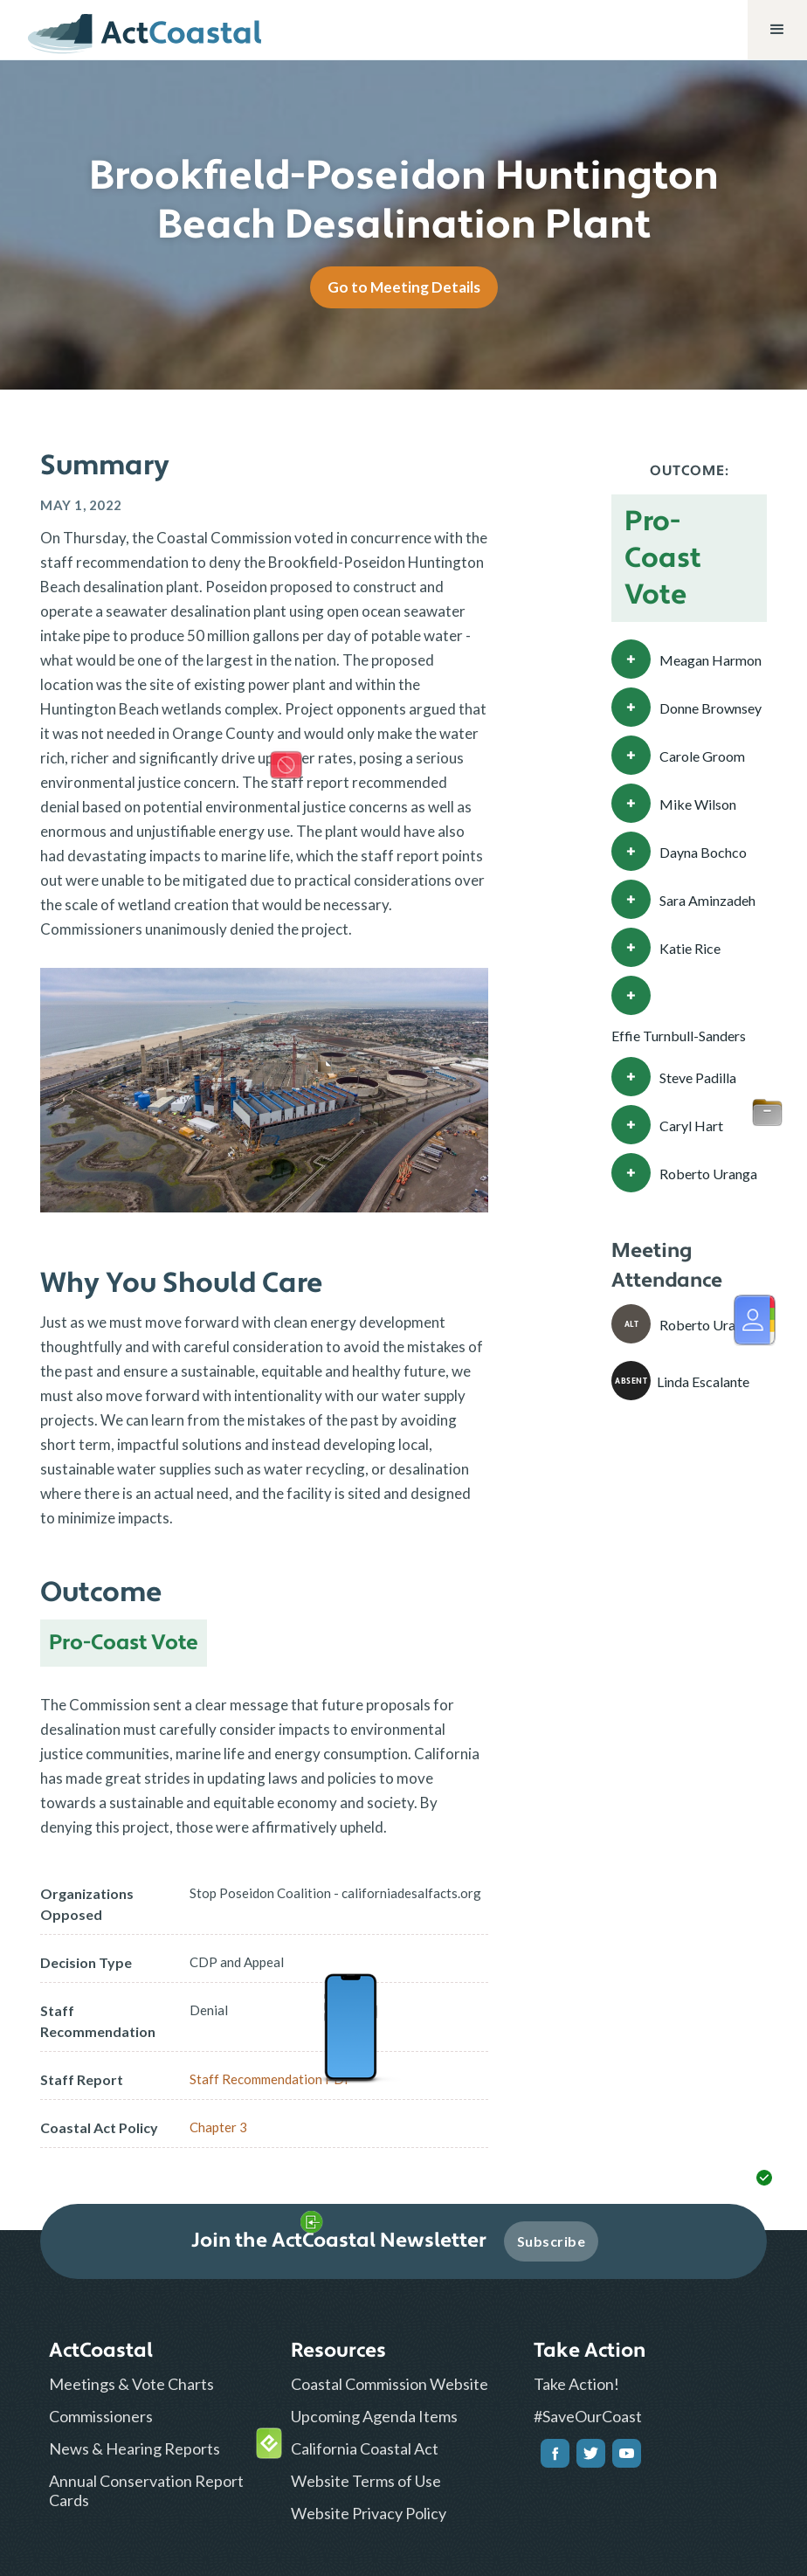 This screenshot has width=807, height=2576. Describe the element at coordinates (767, 1112) in the screenshot. I see `open the file manager` at that location.